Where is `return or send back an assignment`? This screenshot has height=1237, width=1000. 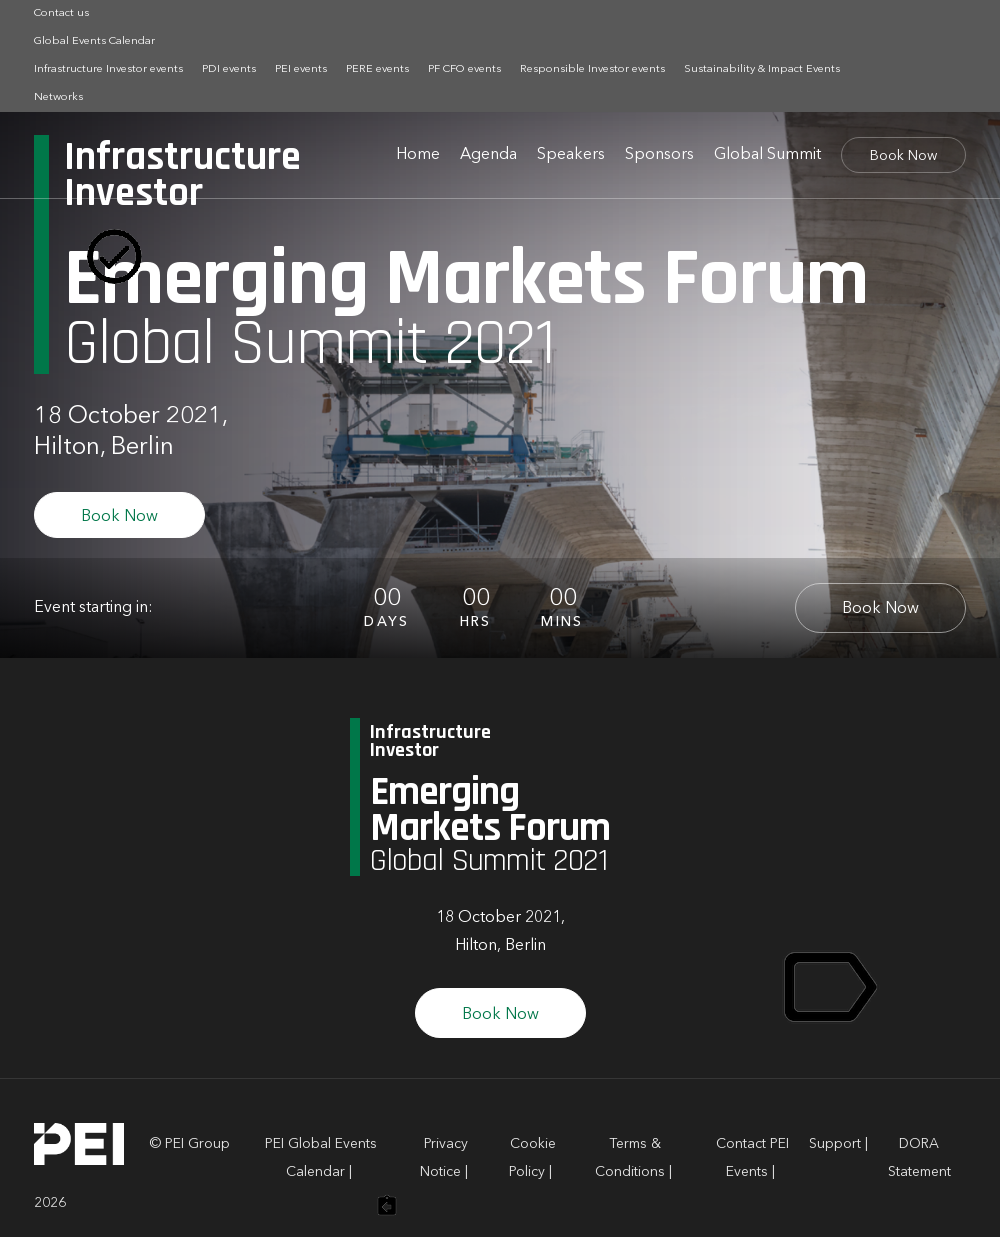
return or send back an assignment is located at coordinates (387, 1206).